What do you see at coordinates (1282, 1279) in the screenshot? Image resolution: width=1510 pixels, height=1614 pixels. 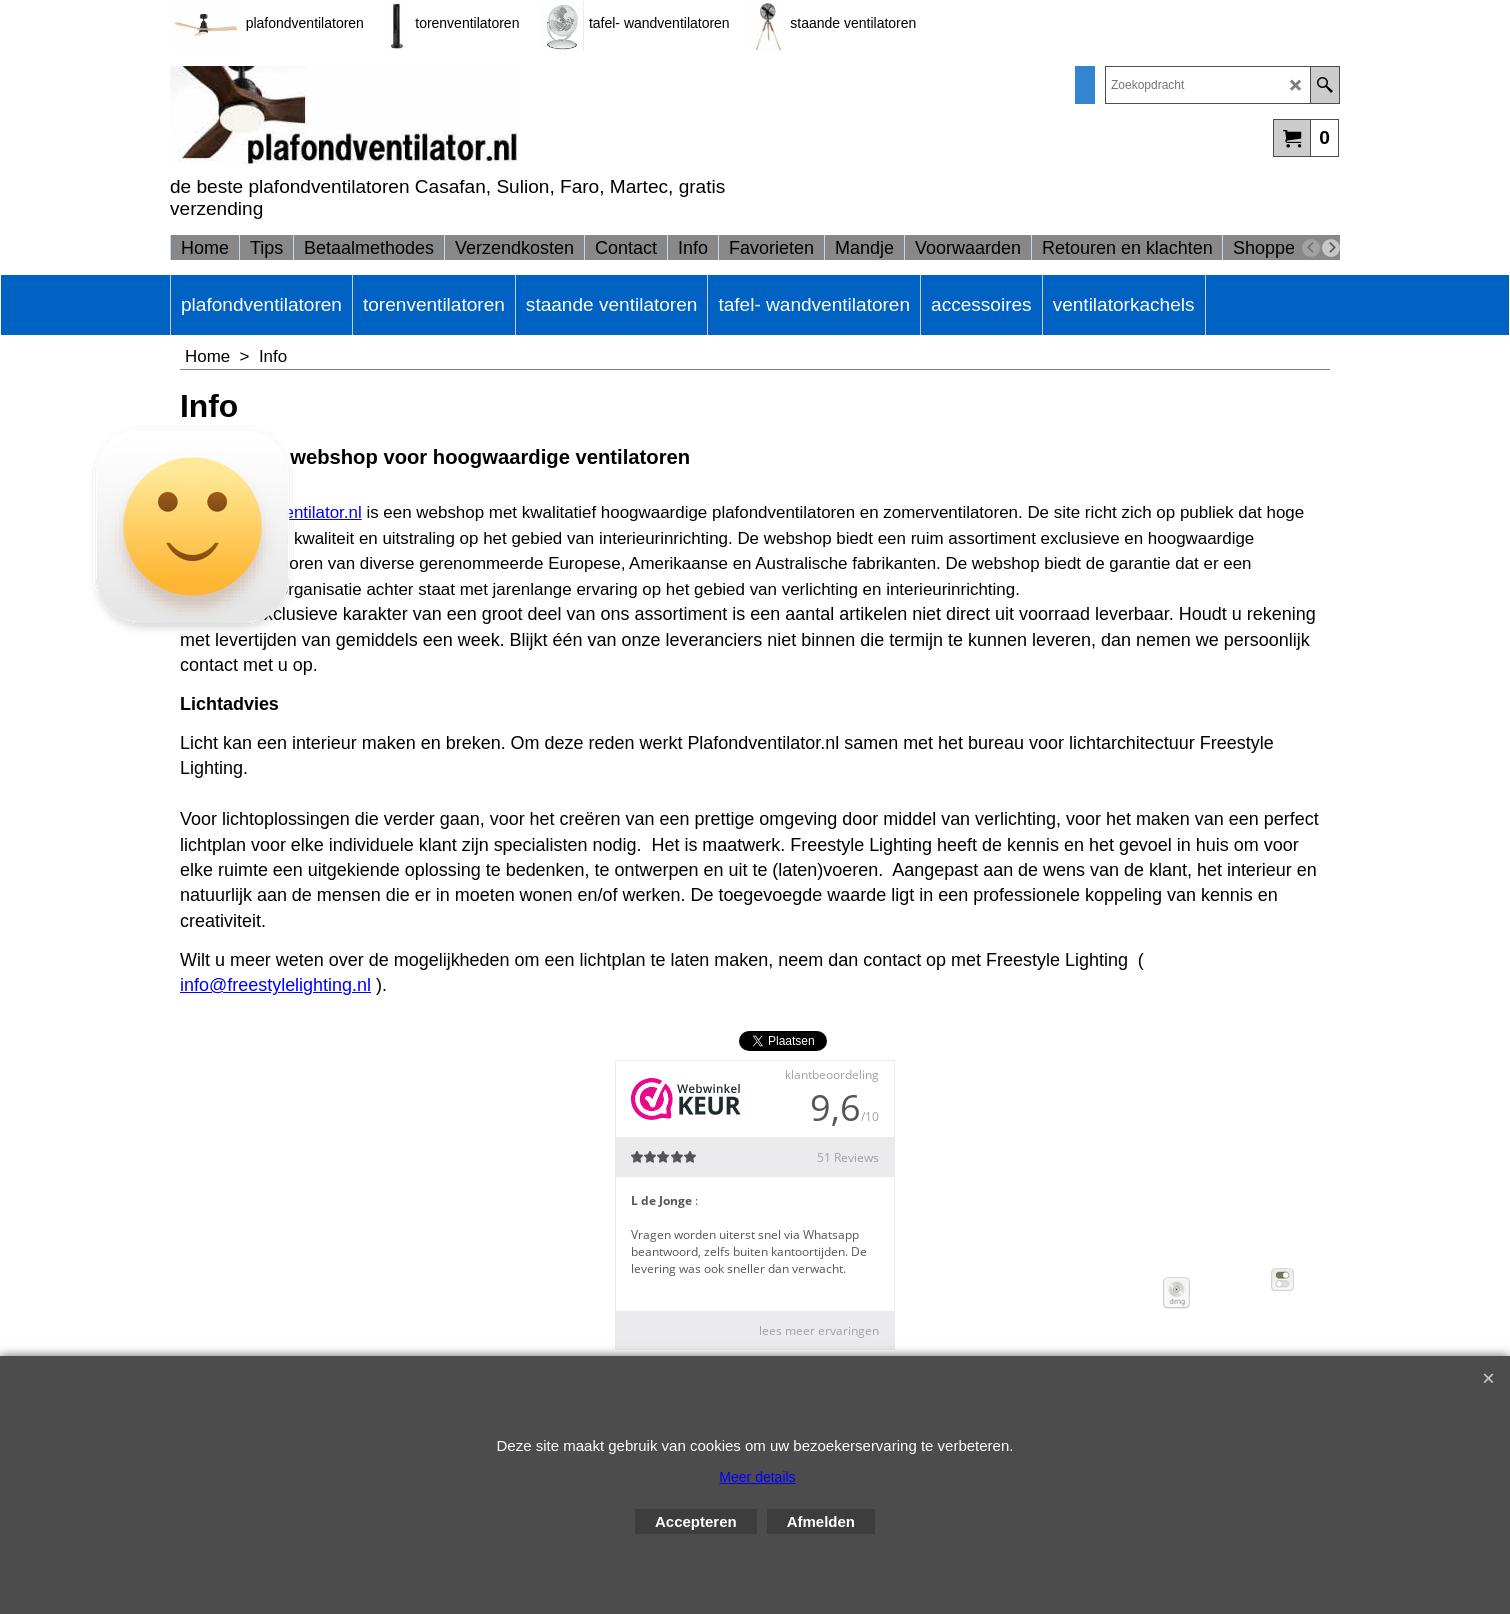 I see `open system tweaks or customization settings` at bounding box center [1282, 1279].